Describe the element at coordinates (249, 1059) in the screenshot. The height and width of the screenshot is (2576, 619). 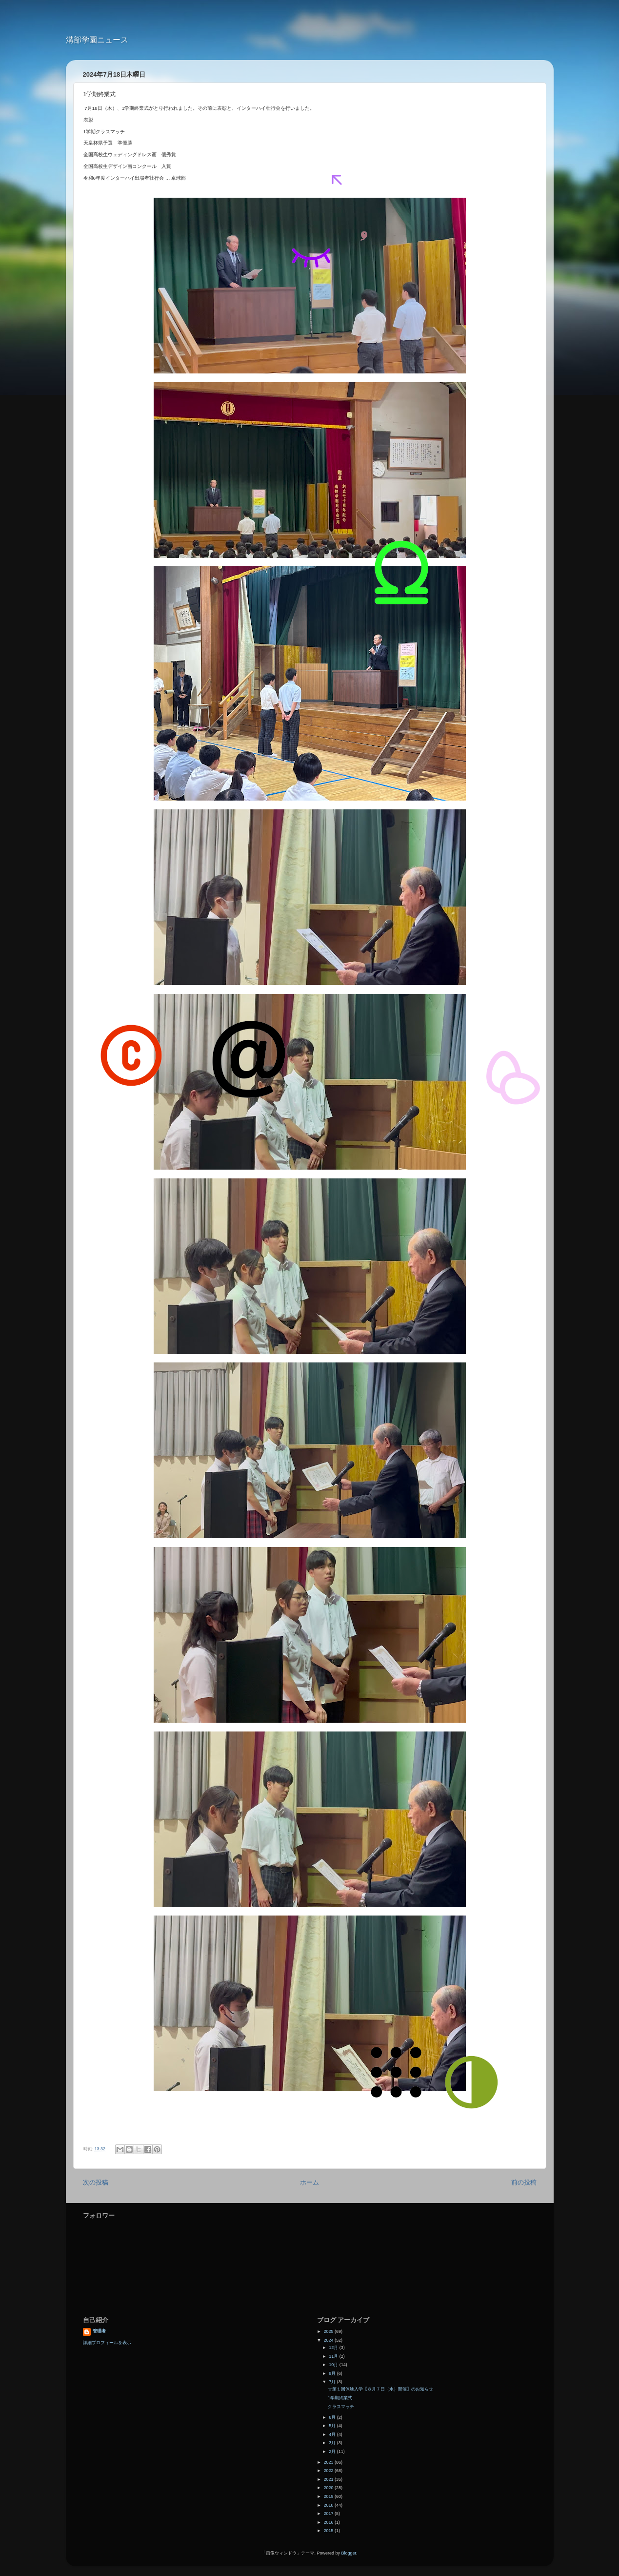
I see `mention a user in chat` at that location.